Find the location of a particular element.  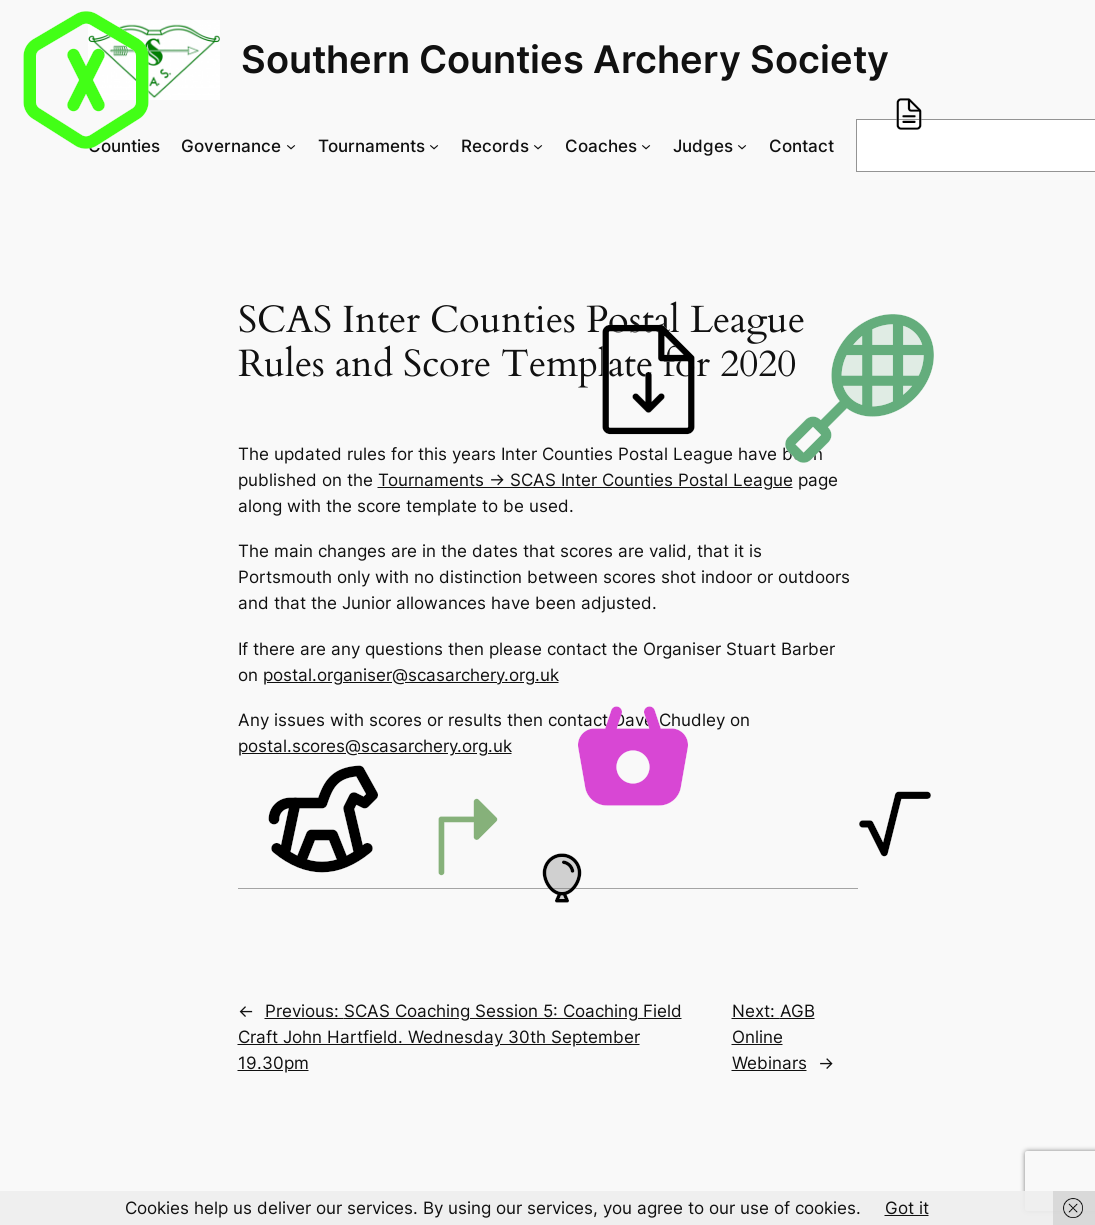

access square root or radical function in calculator is located at coordinates (895, 824).